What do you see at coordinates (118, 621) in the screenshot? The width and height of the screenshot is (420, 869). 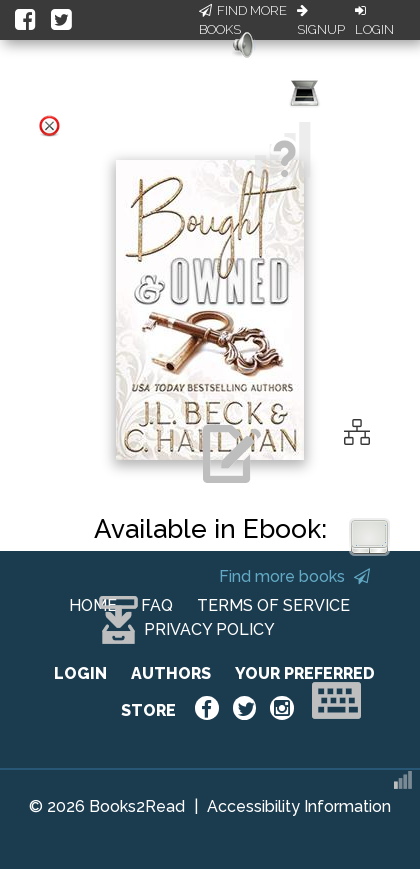 I see `save document to a new location` at bounding box center [118, 621].